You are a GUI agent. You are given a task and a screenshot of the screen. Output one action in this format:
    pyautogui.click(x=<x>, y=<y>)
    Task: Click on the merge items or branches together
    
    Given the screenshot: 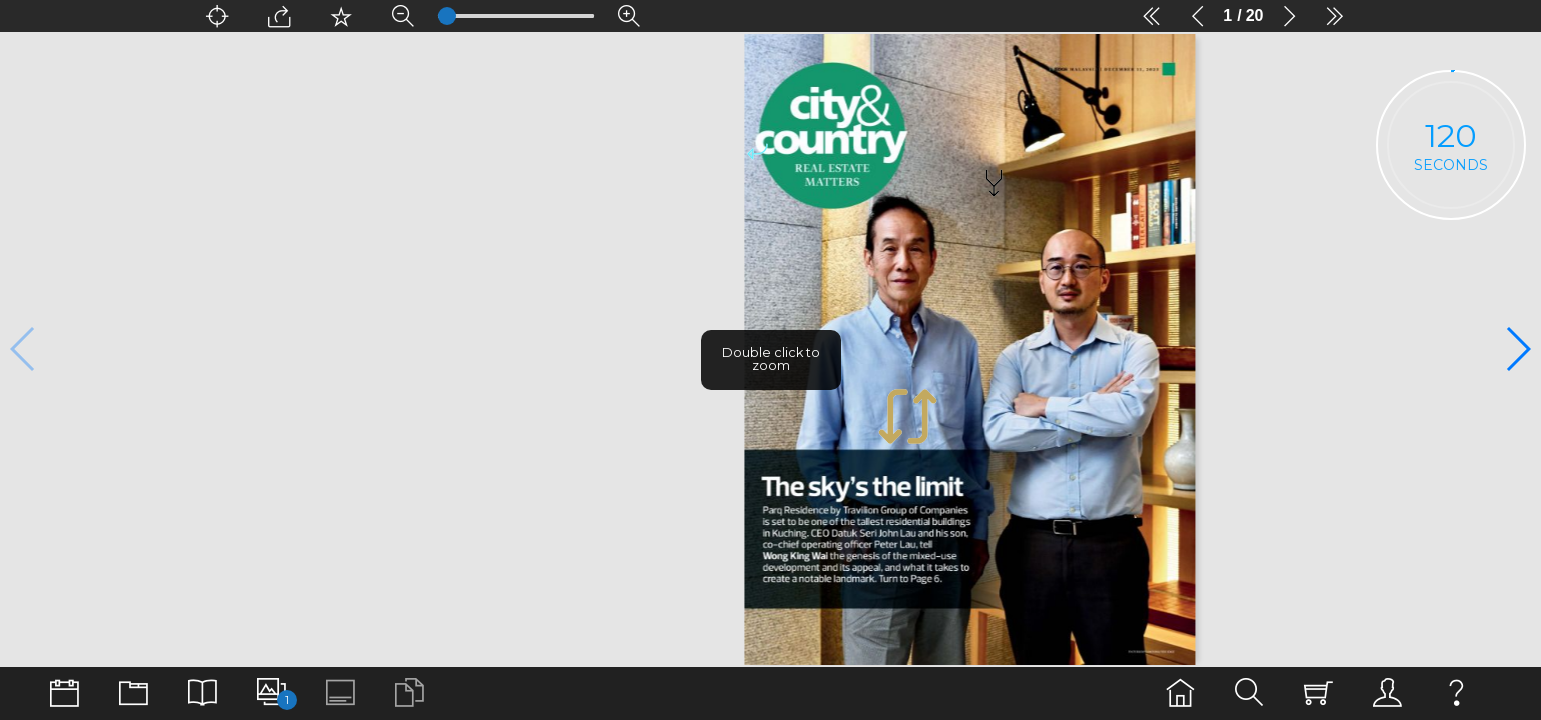 What is the action you would take?
    pyautogui.click(x=994, y=182)
    